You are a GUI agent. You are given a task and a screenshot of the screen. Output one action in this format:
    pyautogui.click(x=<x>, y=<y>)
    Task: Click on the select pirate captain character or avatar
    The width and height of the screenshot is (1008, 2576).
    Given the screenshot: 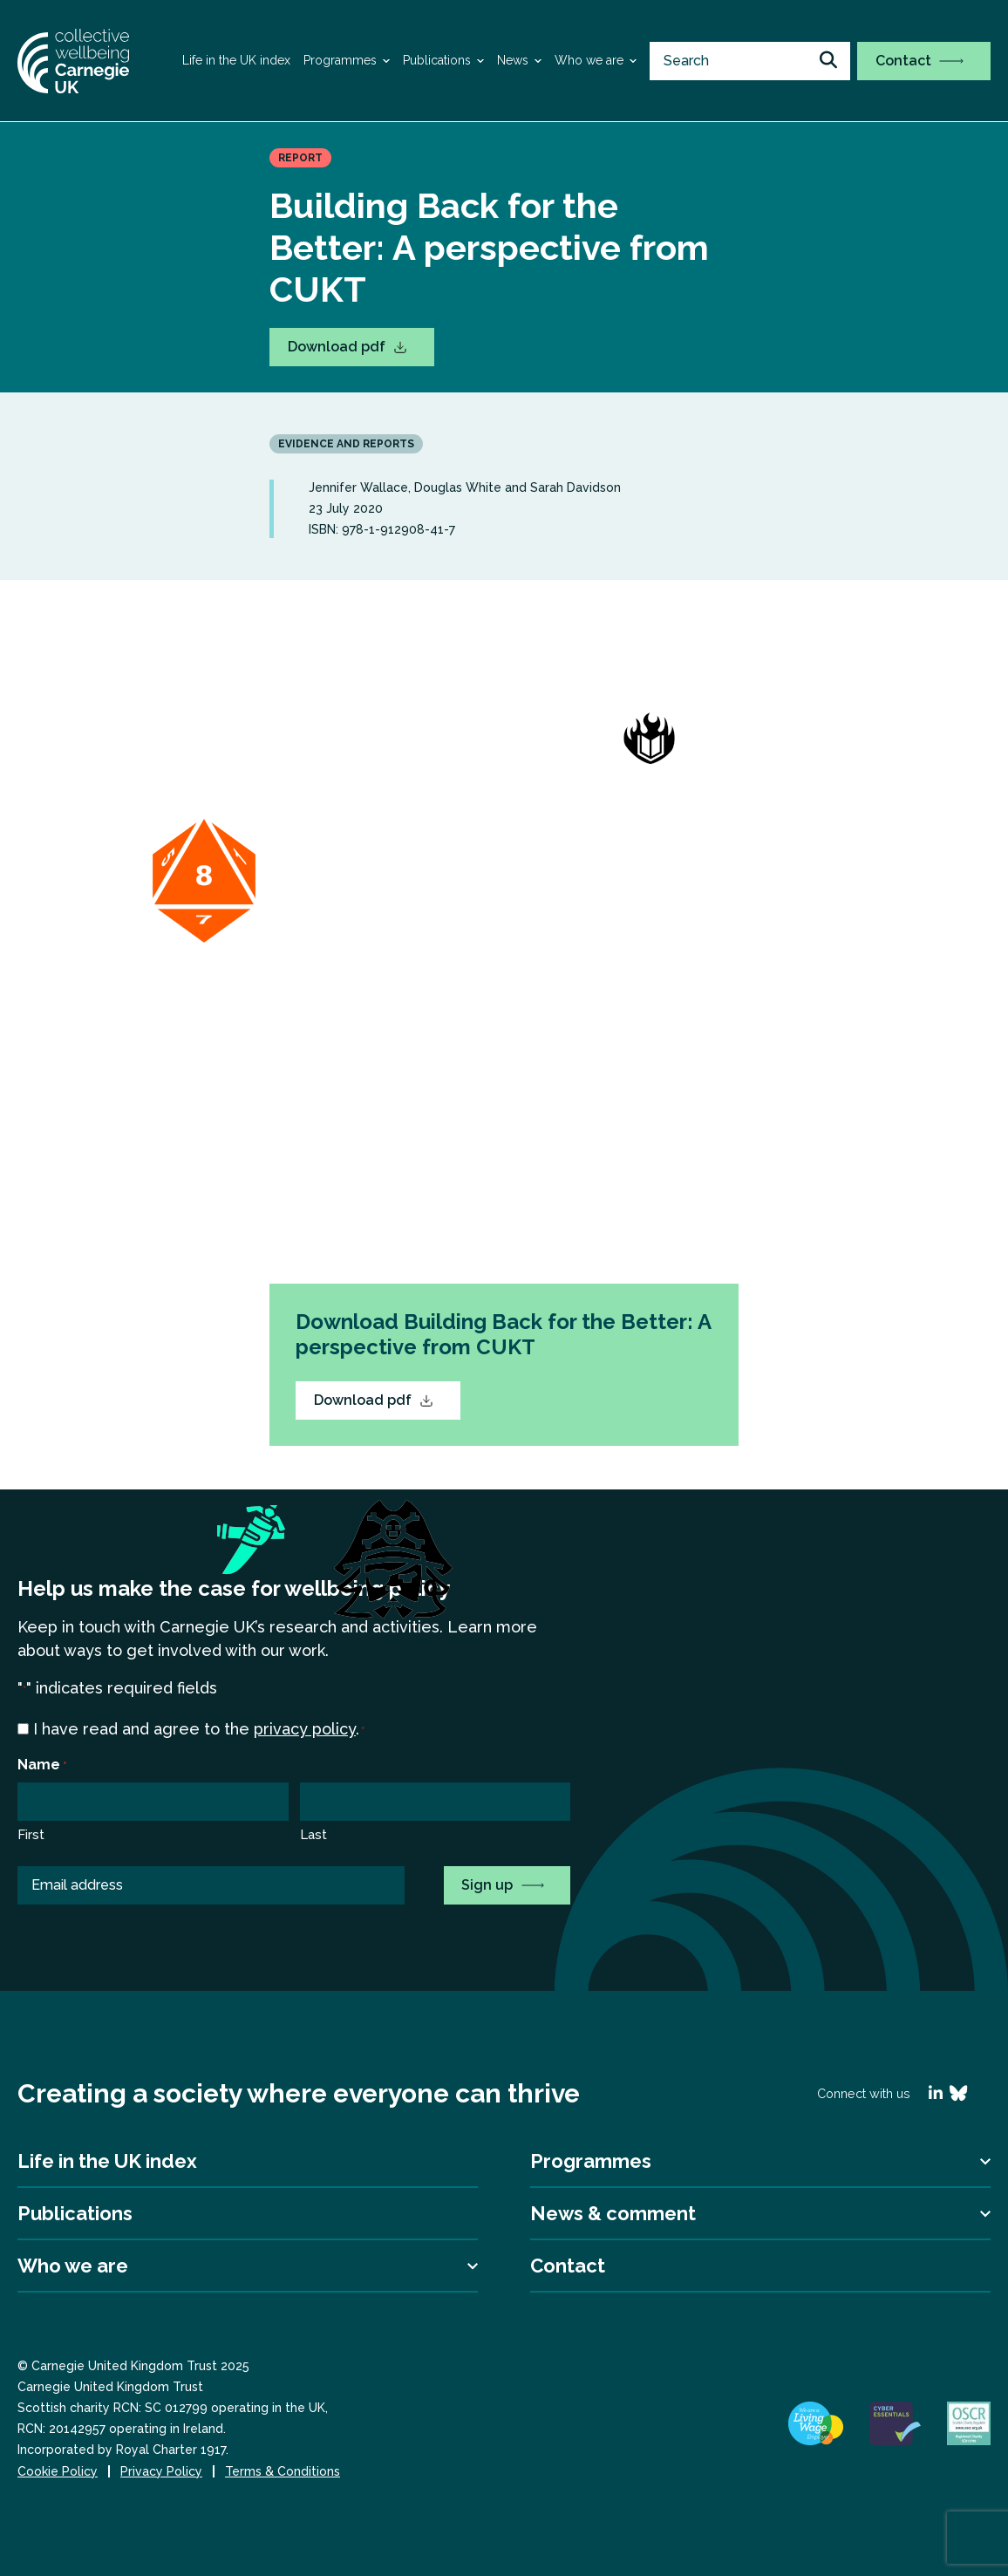 What is the action you would take?
    pyautogui.click(x=393, y=1559)
    